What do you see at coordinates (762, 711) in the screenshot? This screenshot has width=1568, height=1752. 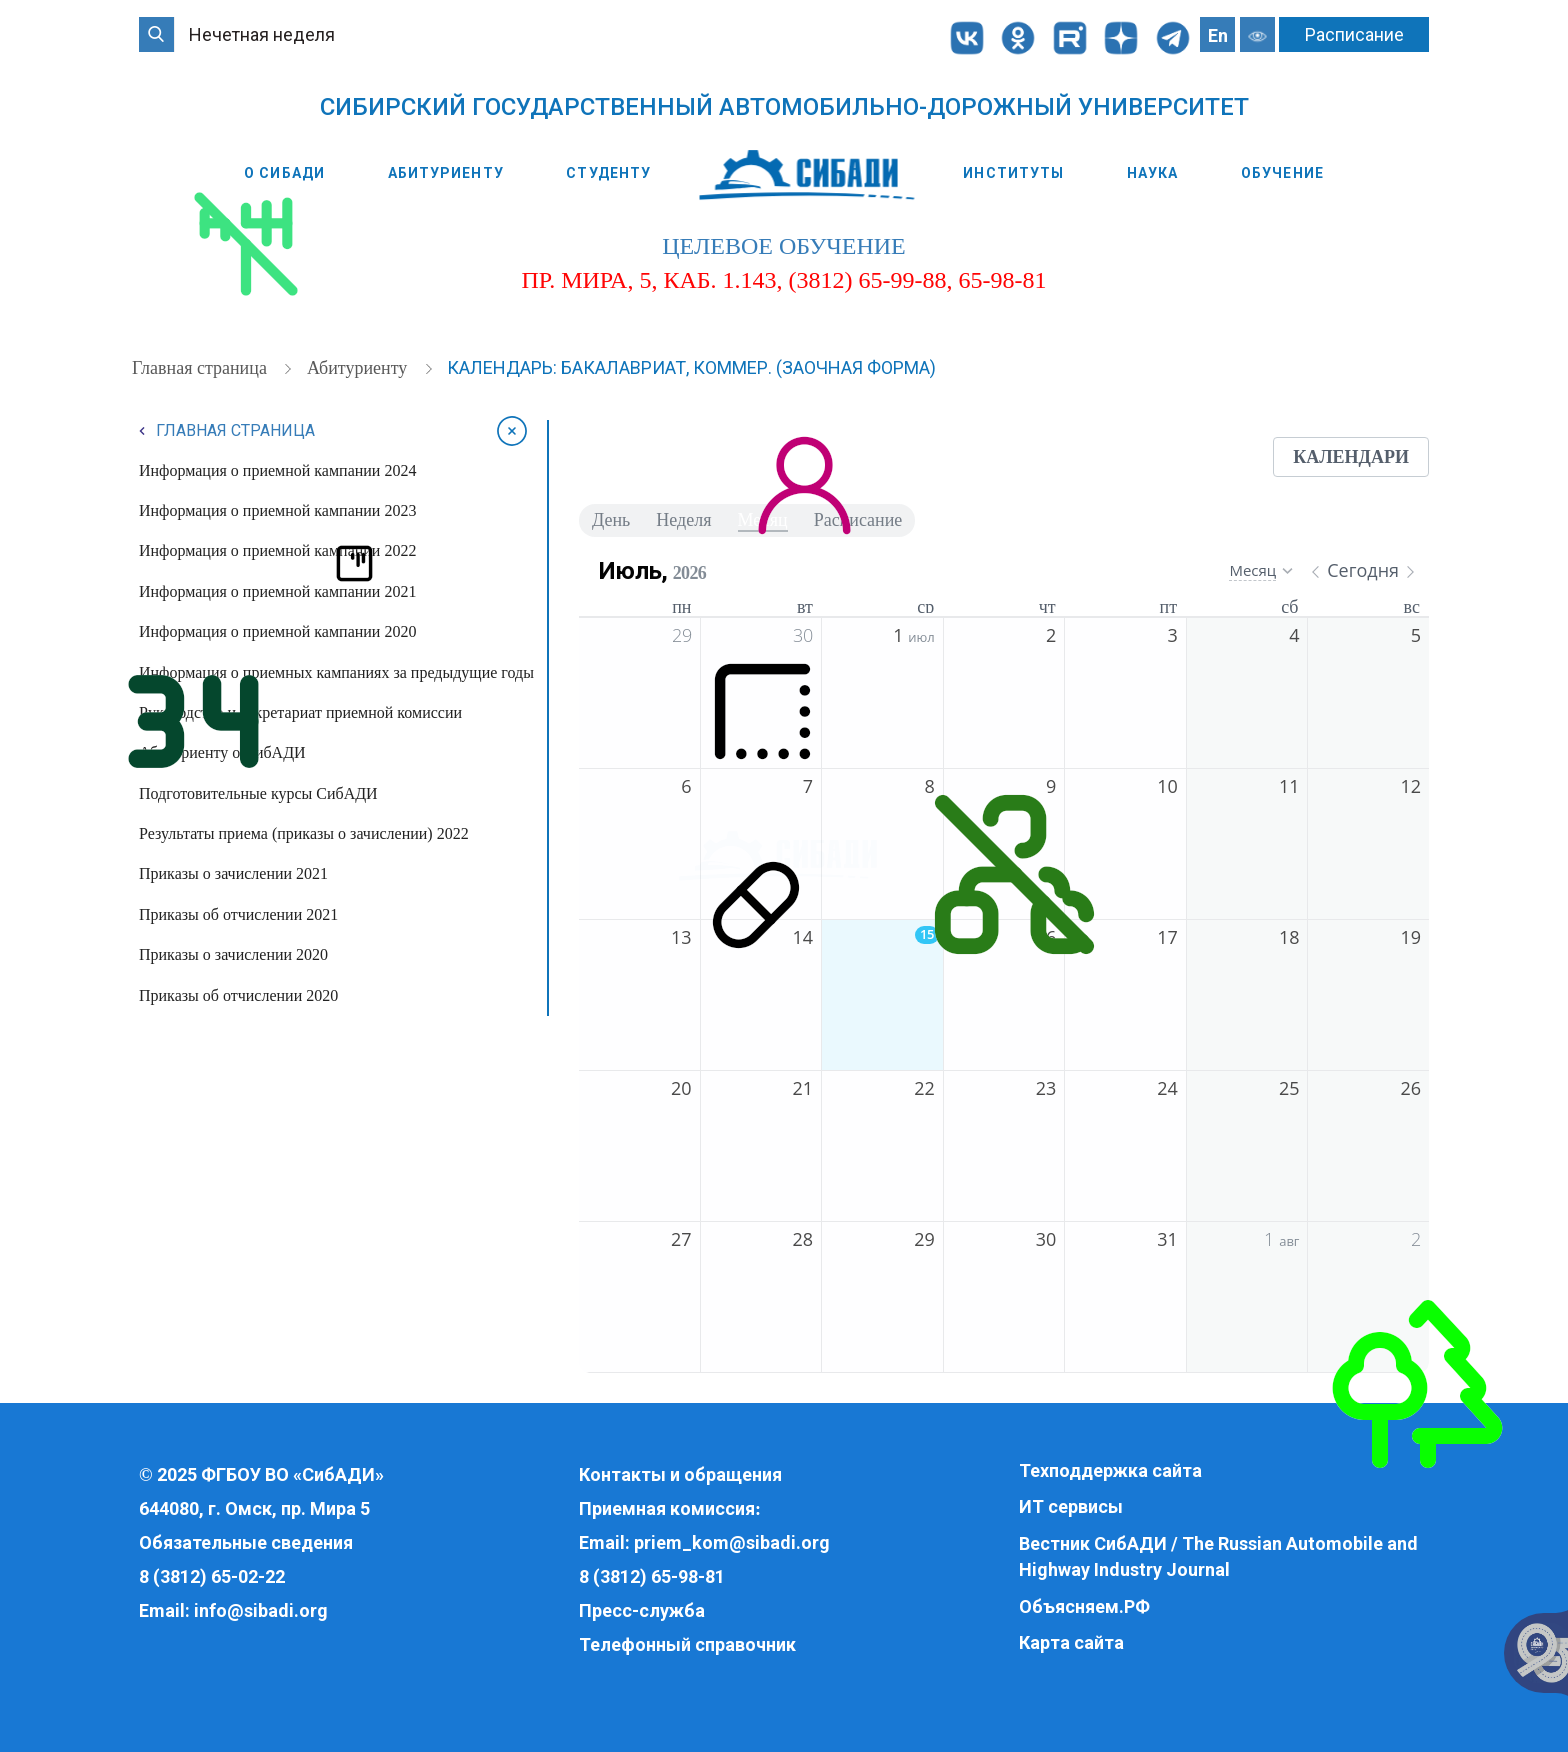 I see `change border style for selected element` at bounding box center [762, 711].